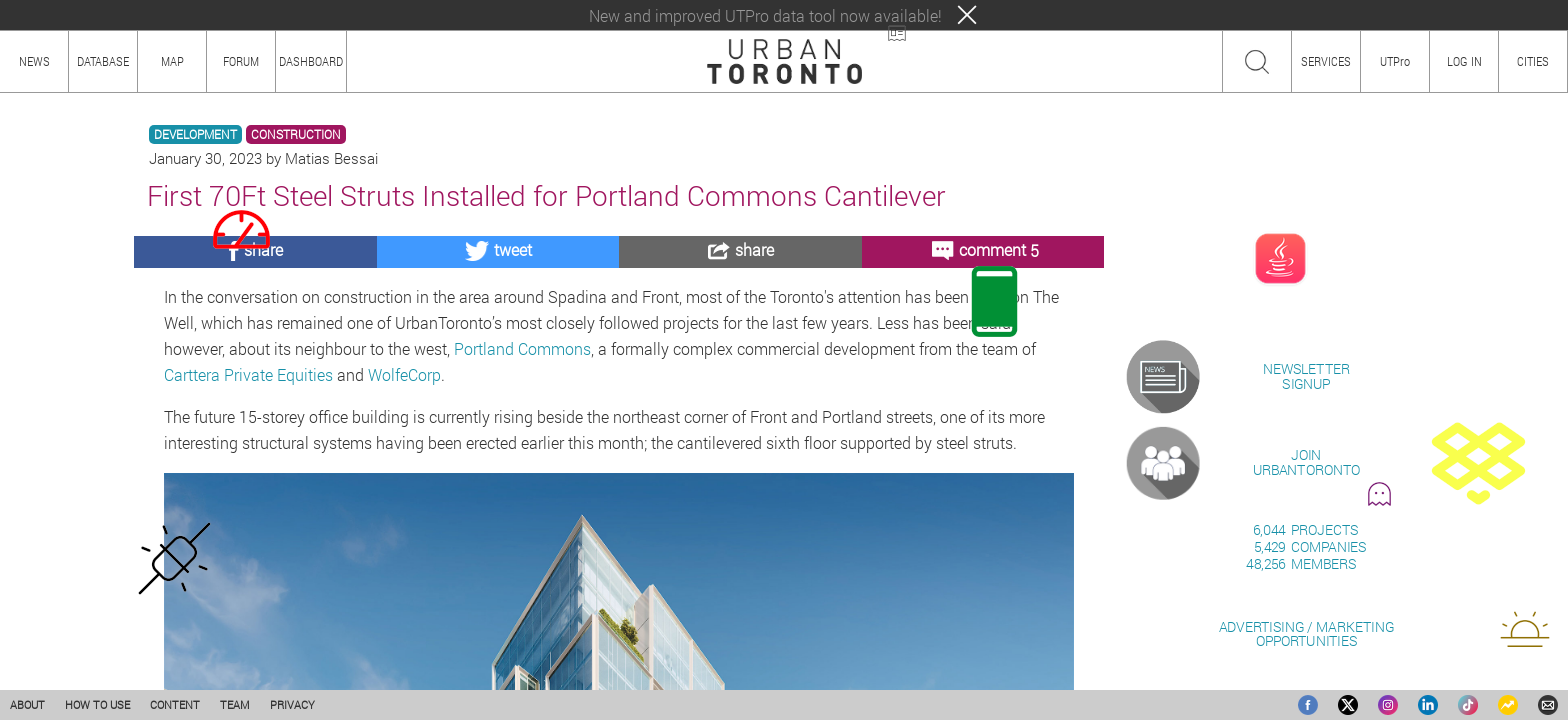 The image size is (1568, 720). Describe the element at coordinates (994, 301) in the screenshot. I see `view mobile device settings` at that location.